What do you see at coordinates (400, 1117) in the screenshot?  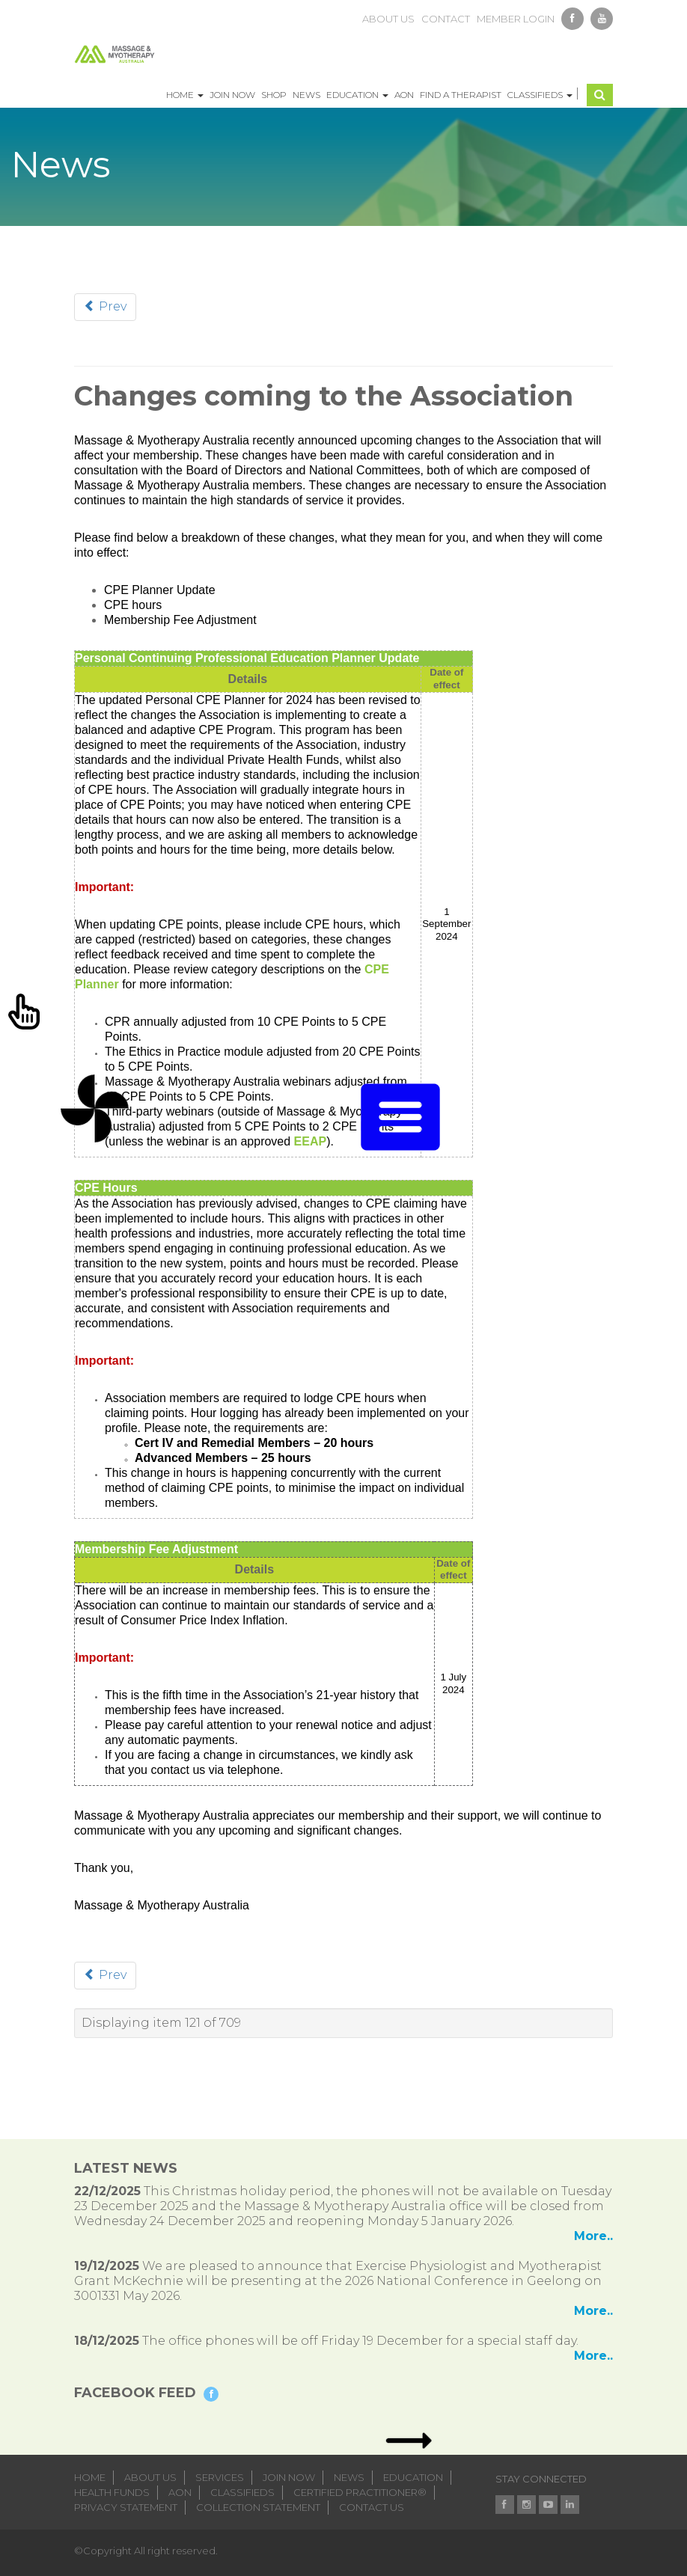 I see `view article or document content` at bounding box center [400, 1117].